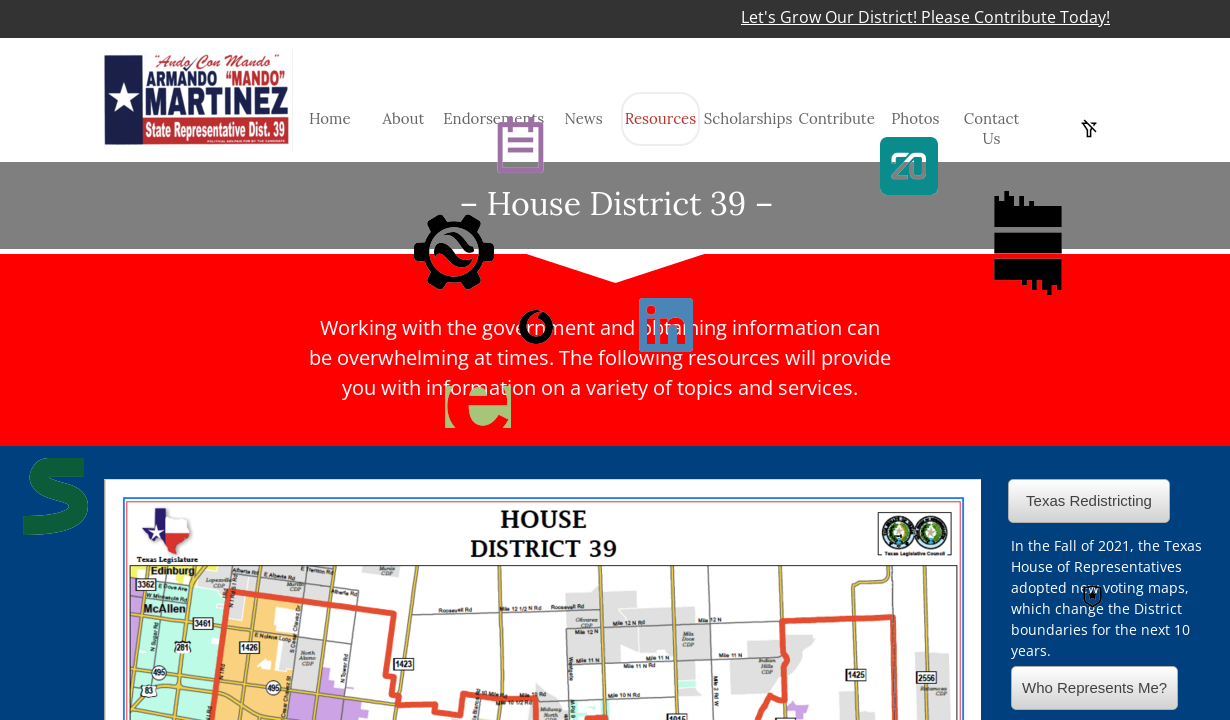 The image size is (1230, 720). Describe the element at coordinates (666, 325) in the screenshot. I see `open LinkedIn profile` at that location.